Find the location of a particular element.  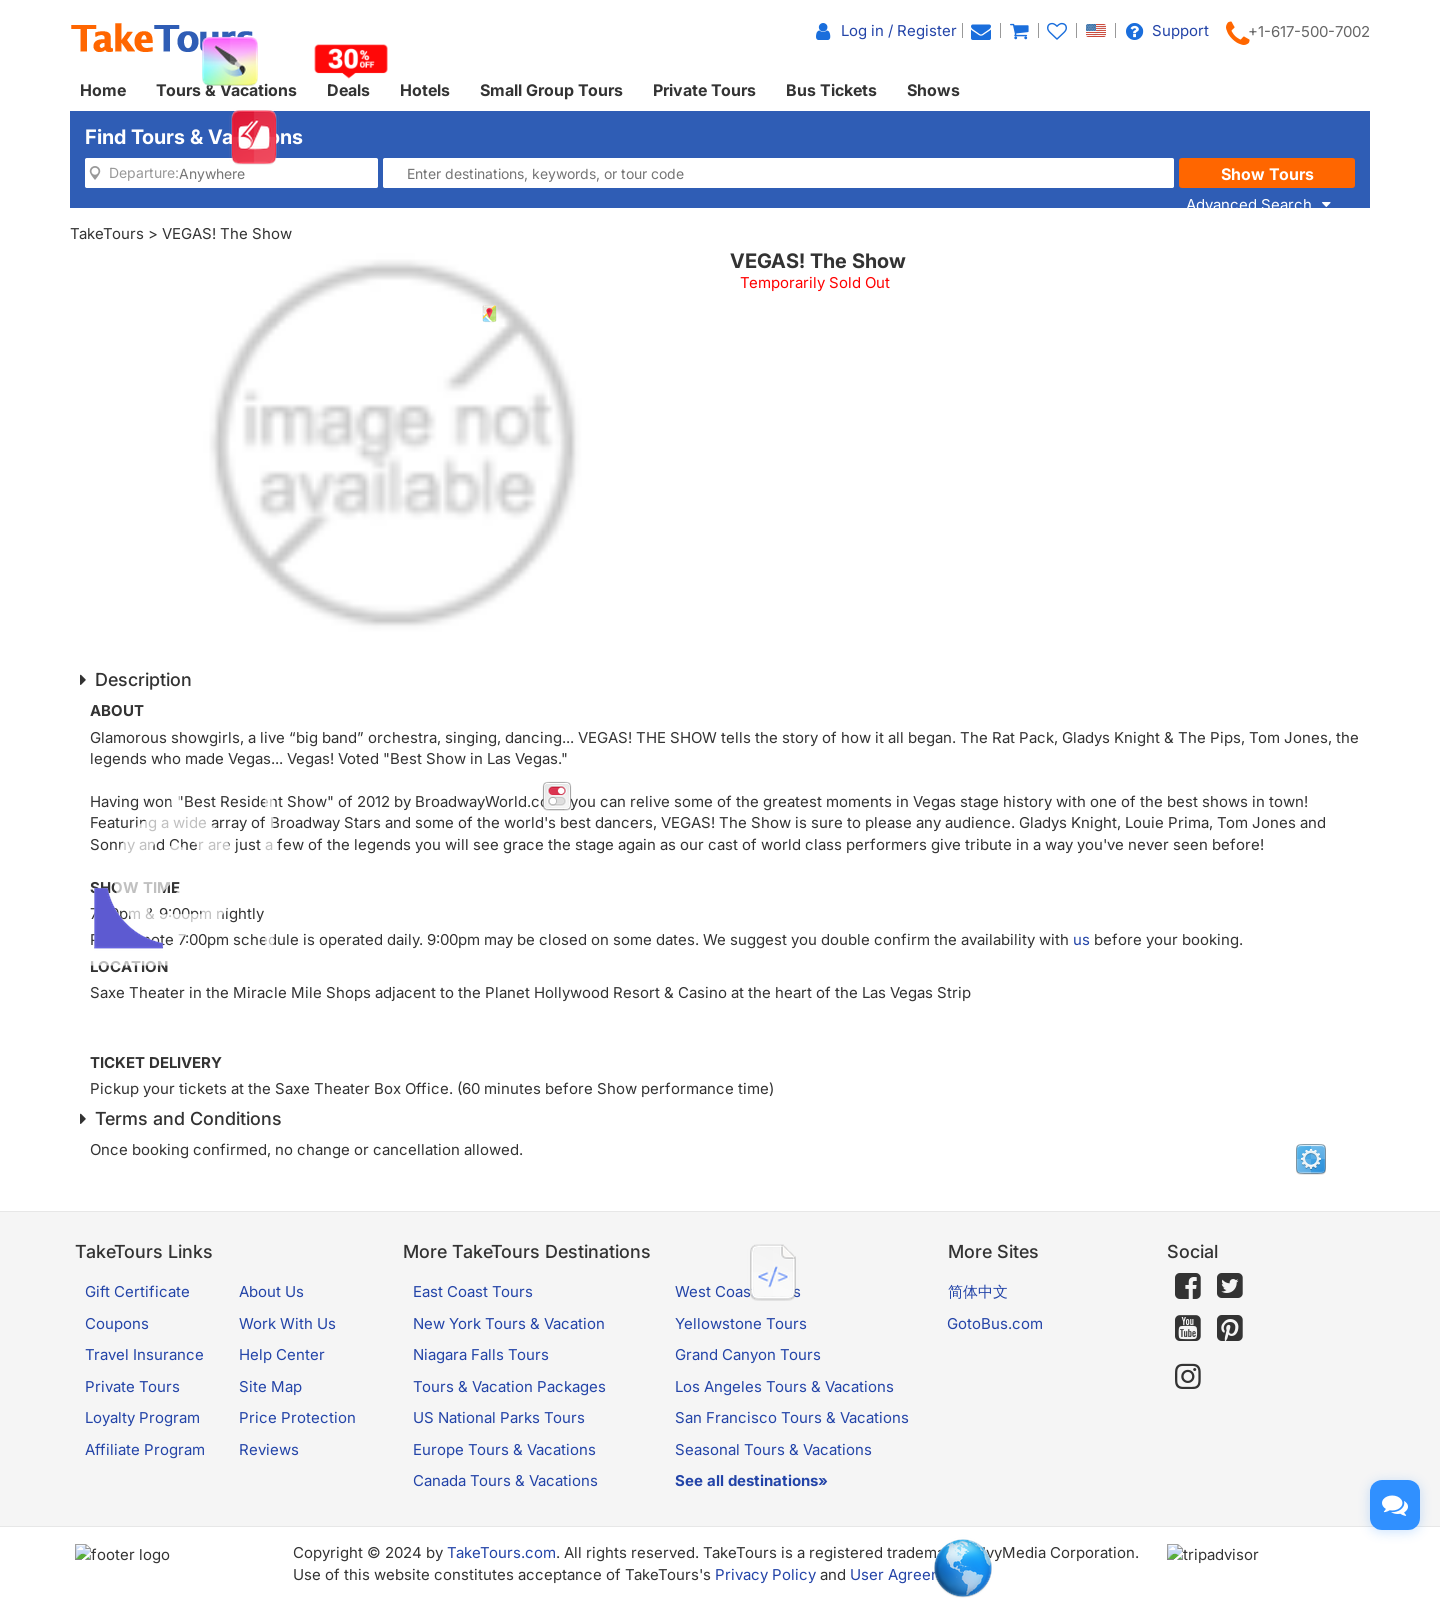

access bookmarked websites or locations is located at coordinates (963, 1568).